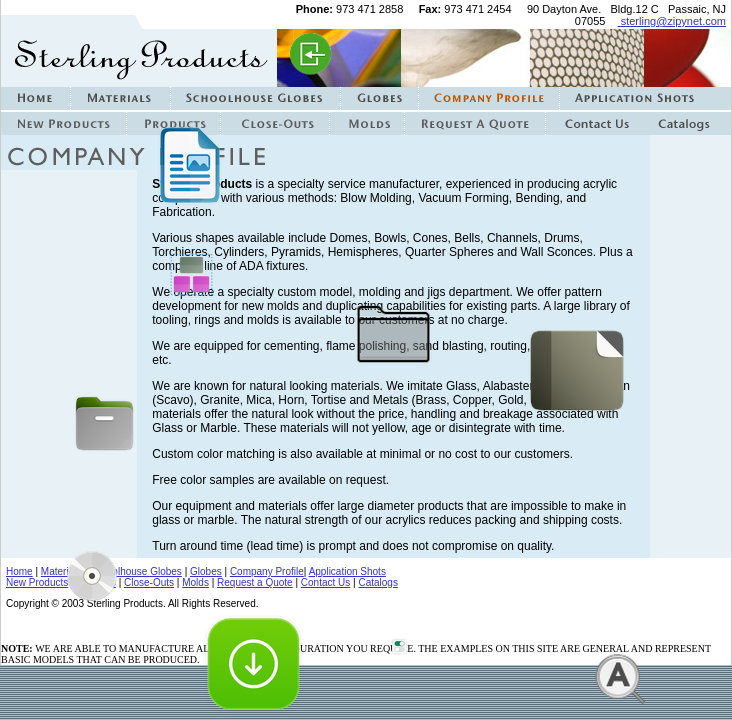 The height and width of the screenshot is (720, 732). What do you see at coordinates (191, 274) in the screenshot?
I see `select all items in the current view` at bounding box center [191, 274].